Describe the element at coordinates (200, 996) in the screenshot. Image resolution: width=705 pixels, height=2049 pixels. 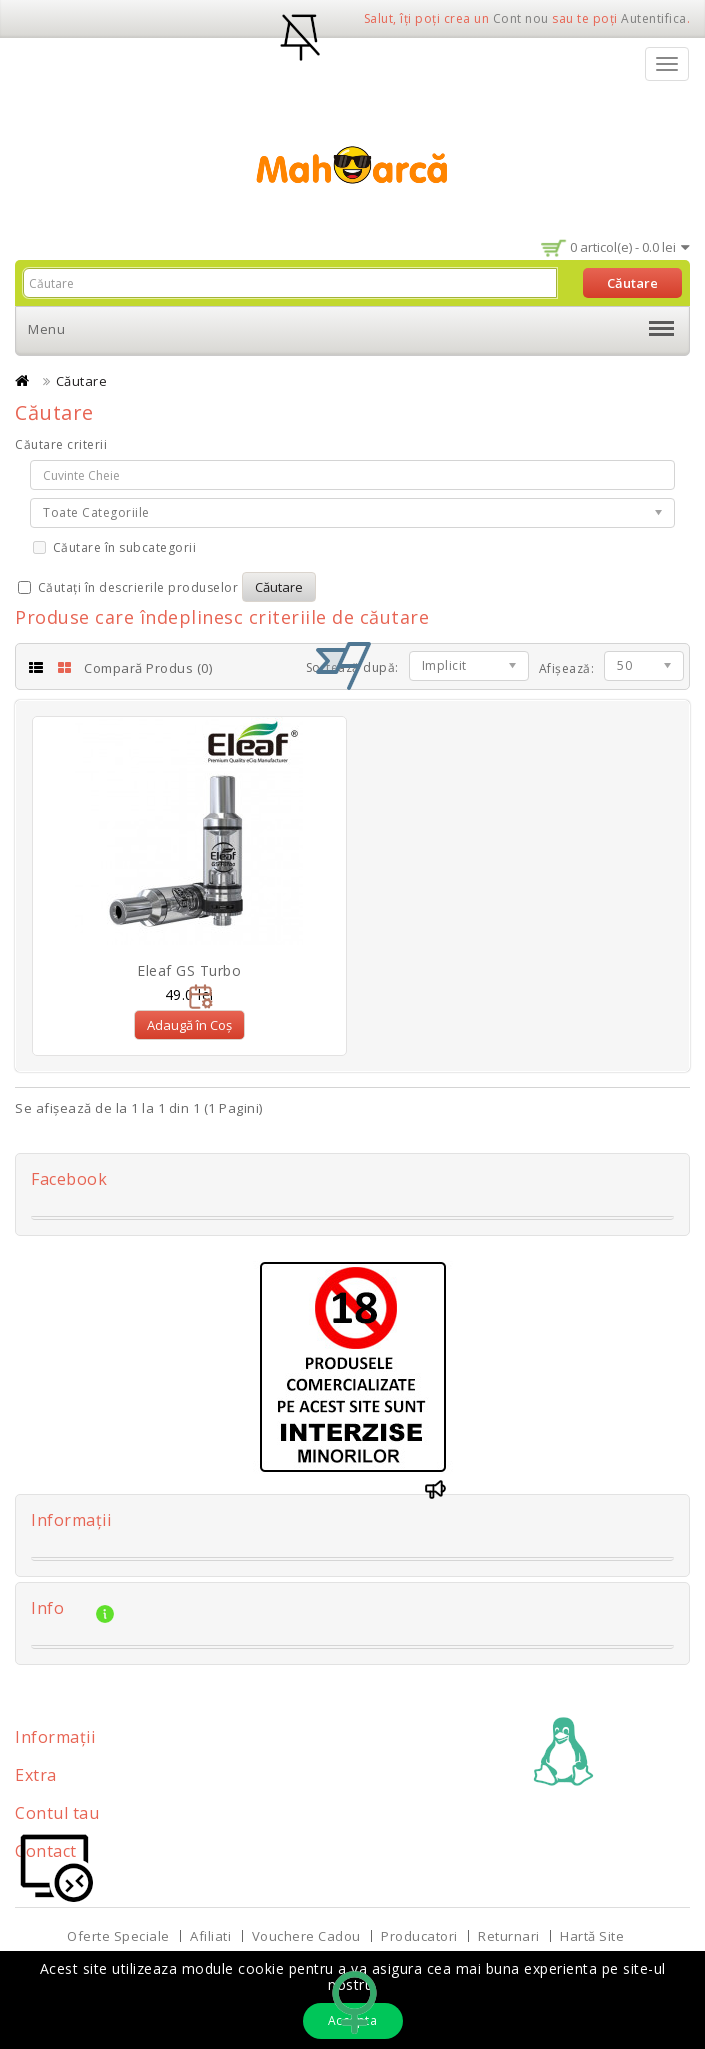
I see `access calendar settings` at that location.